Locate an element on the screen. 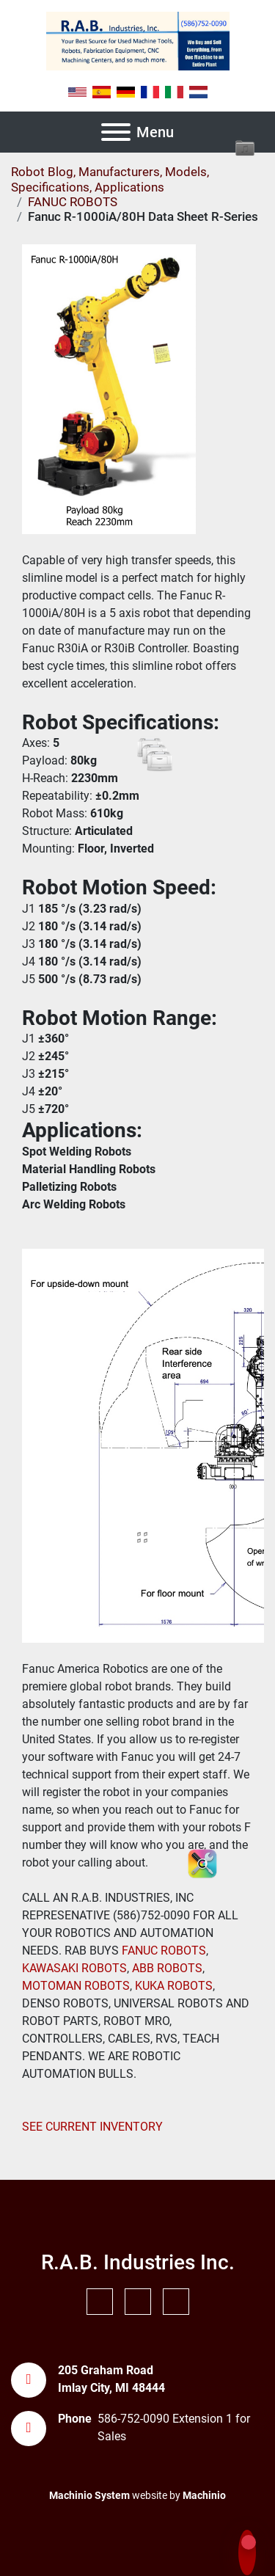 This screenshot has height=2576, width=275. open ColorSync Utility to manage color profiles is located at coordinates (202, 1864).